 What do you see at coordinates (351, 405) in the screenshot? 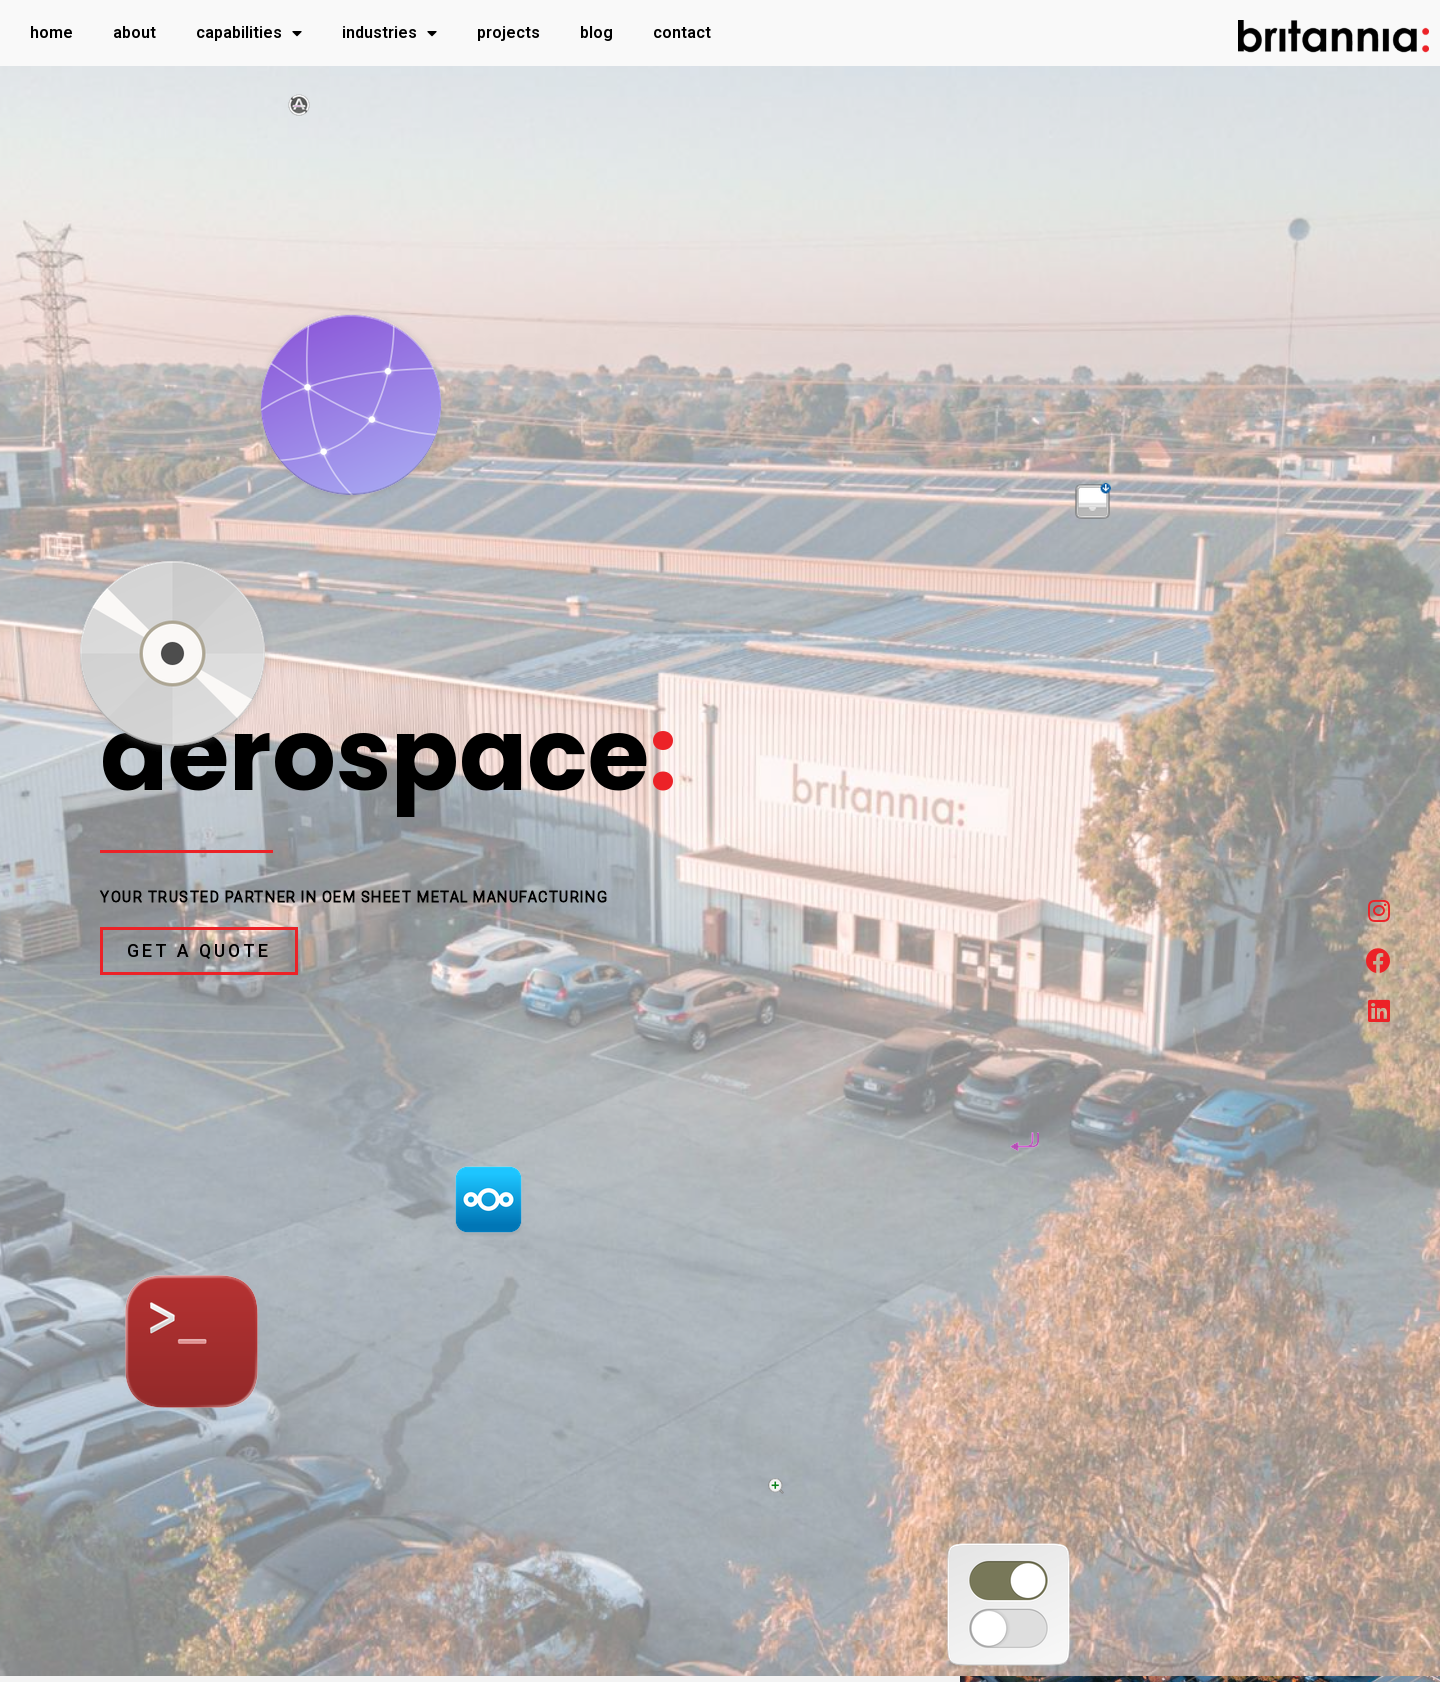
I see `access network workgroup or shared resources` at bounding box center [351, 405].